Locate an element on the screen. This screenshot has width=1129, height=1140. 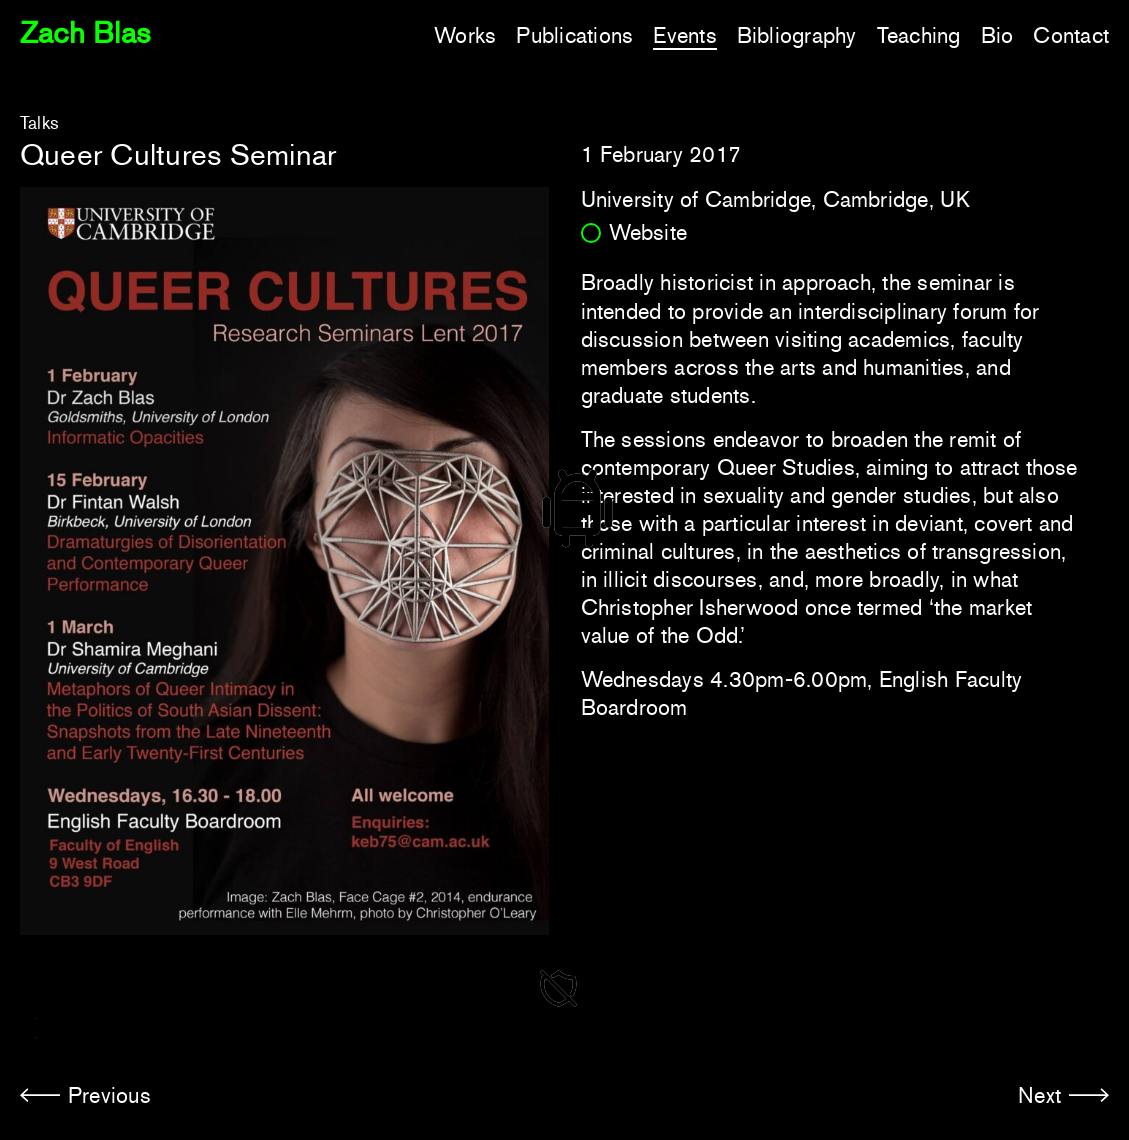
android device or app indicator is located at coordinates (577, 508).